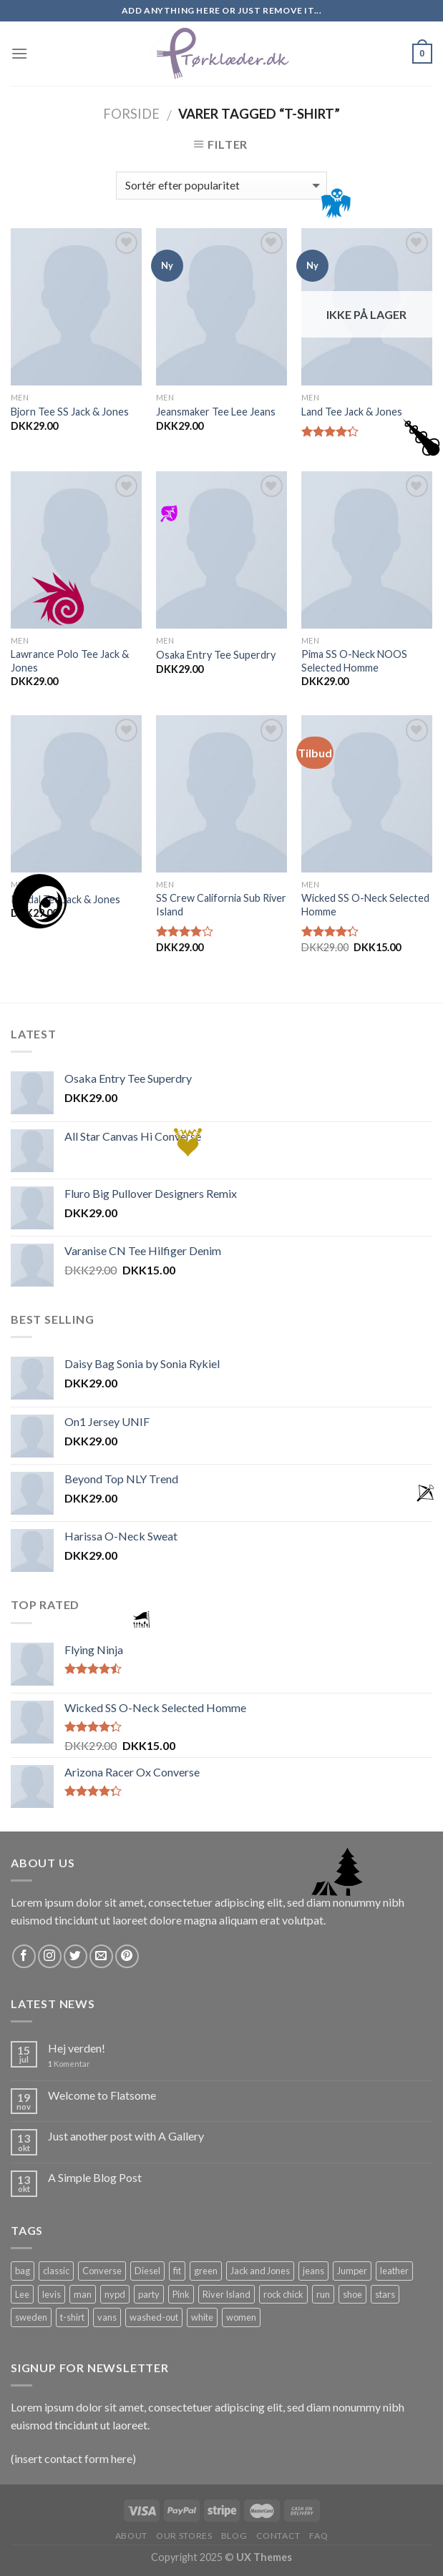  What do you see at coordinates (39, 901) in the screenshot?
I see `toggle visibility or show/hide content` at bounding box center [39, 901].